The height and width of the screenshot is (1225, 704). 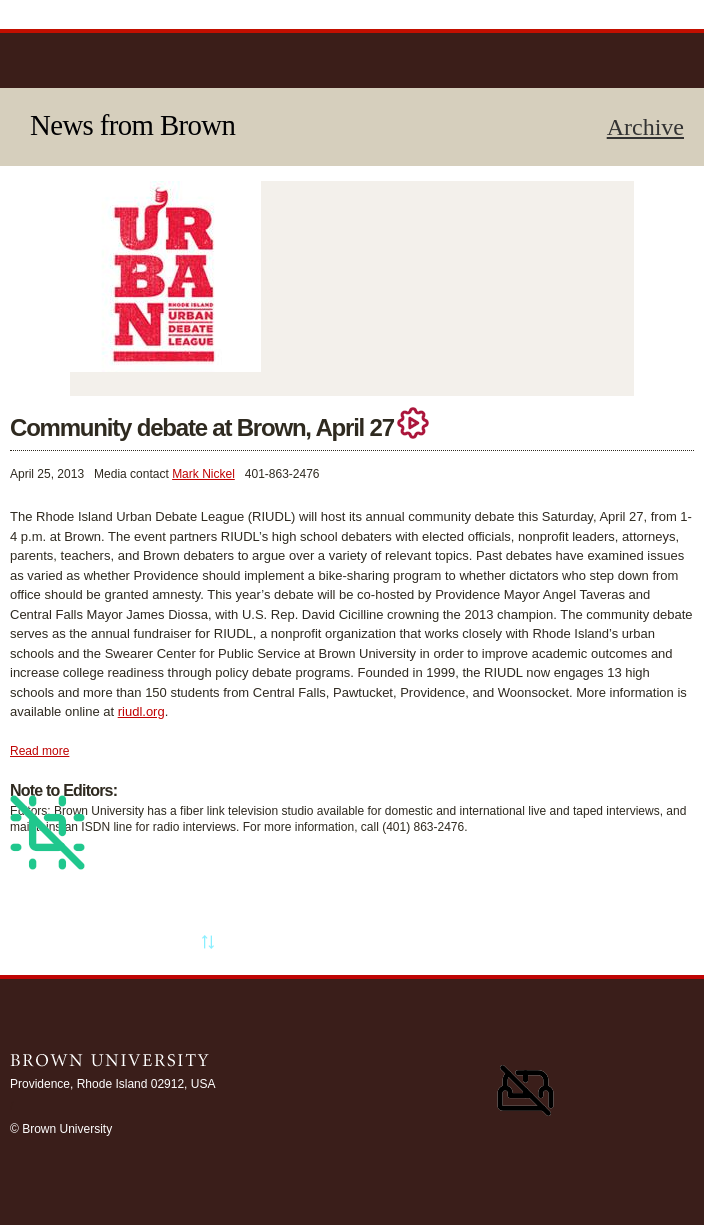 What do you see at coordinates (413, 423) in the screenshot?
I see `configure automation settings` at bounding box center [413, 423].